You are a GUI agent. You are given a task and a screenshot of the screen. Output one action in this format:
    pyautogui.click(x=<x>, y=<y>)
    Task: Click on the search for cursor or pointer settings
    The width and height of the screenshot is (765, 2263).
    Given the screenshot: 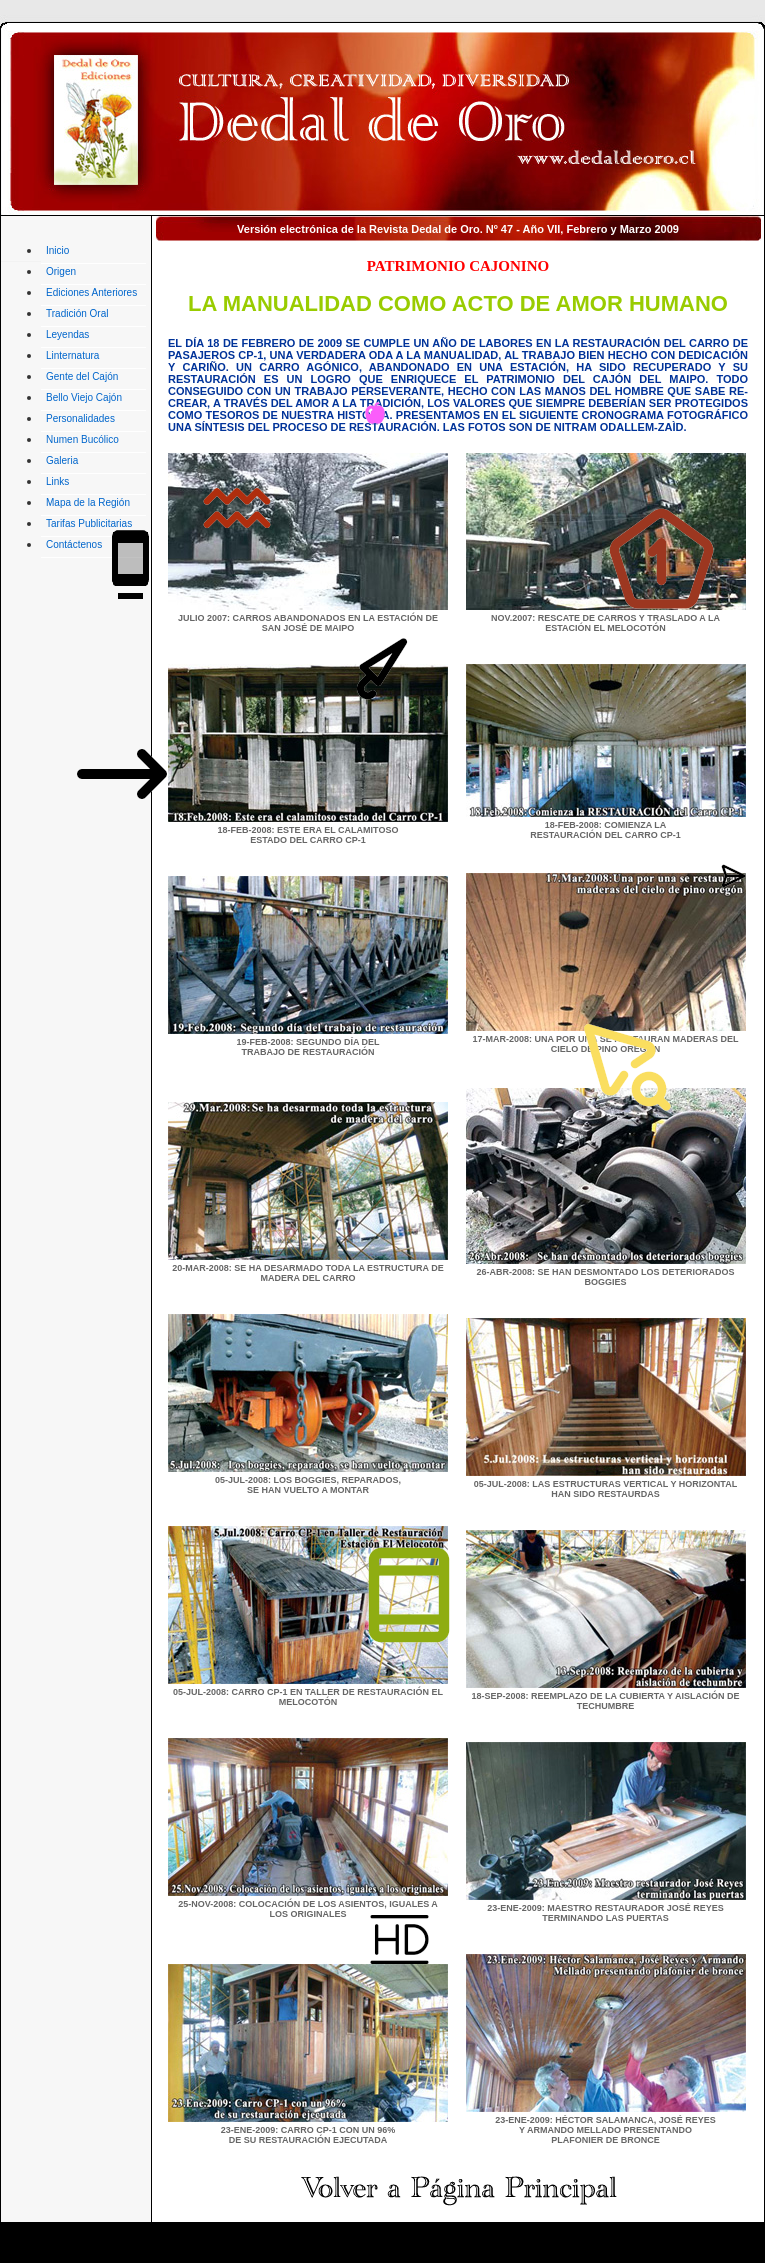 What is the action you would take?
    pyautogui.click(x=623, y=1063)
    